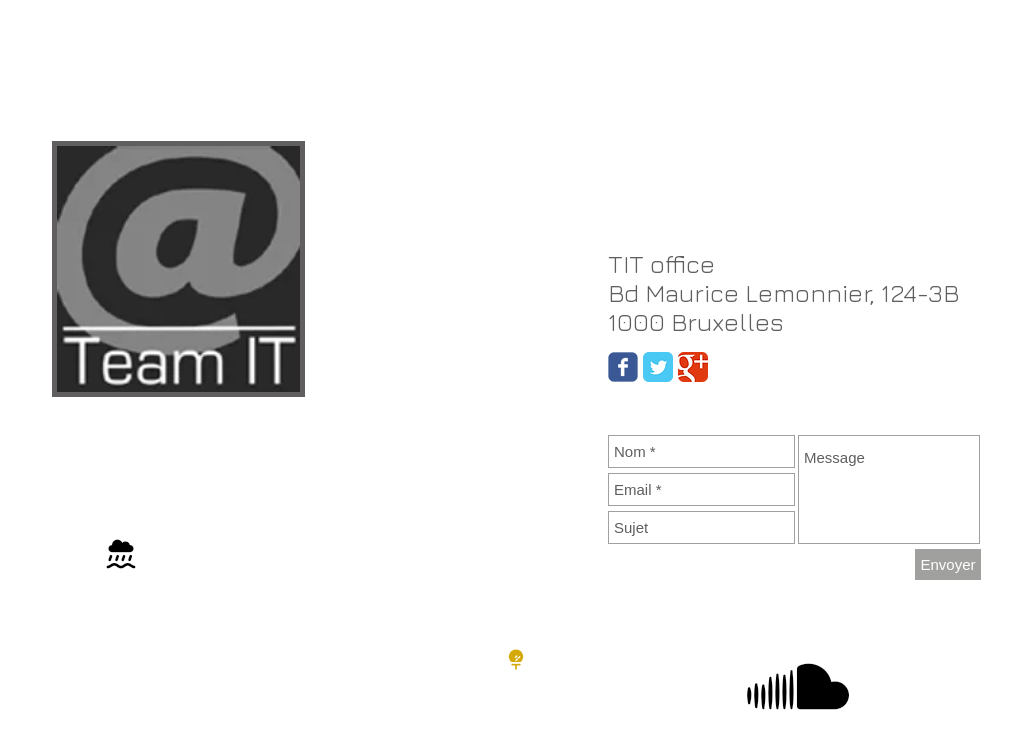 The width and height of the screenshot is (1024, 743). Describe the element at coordinates (121, 554) in the screenshot. I see `indicates rainy weather with flooding conditions` at that location.